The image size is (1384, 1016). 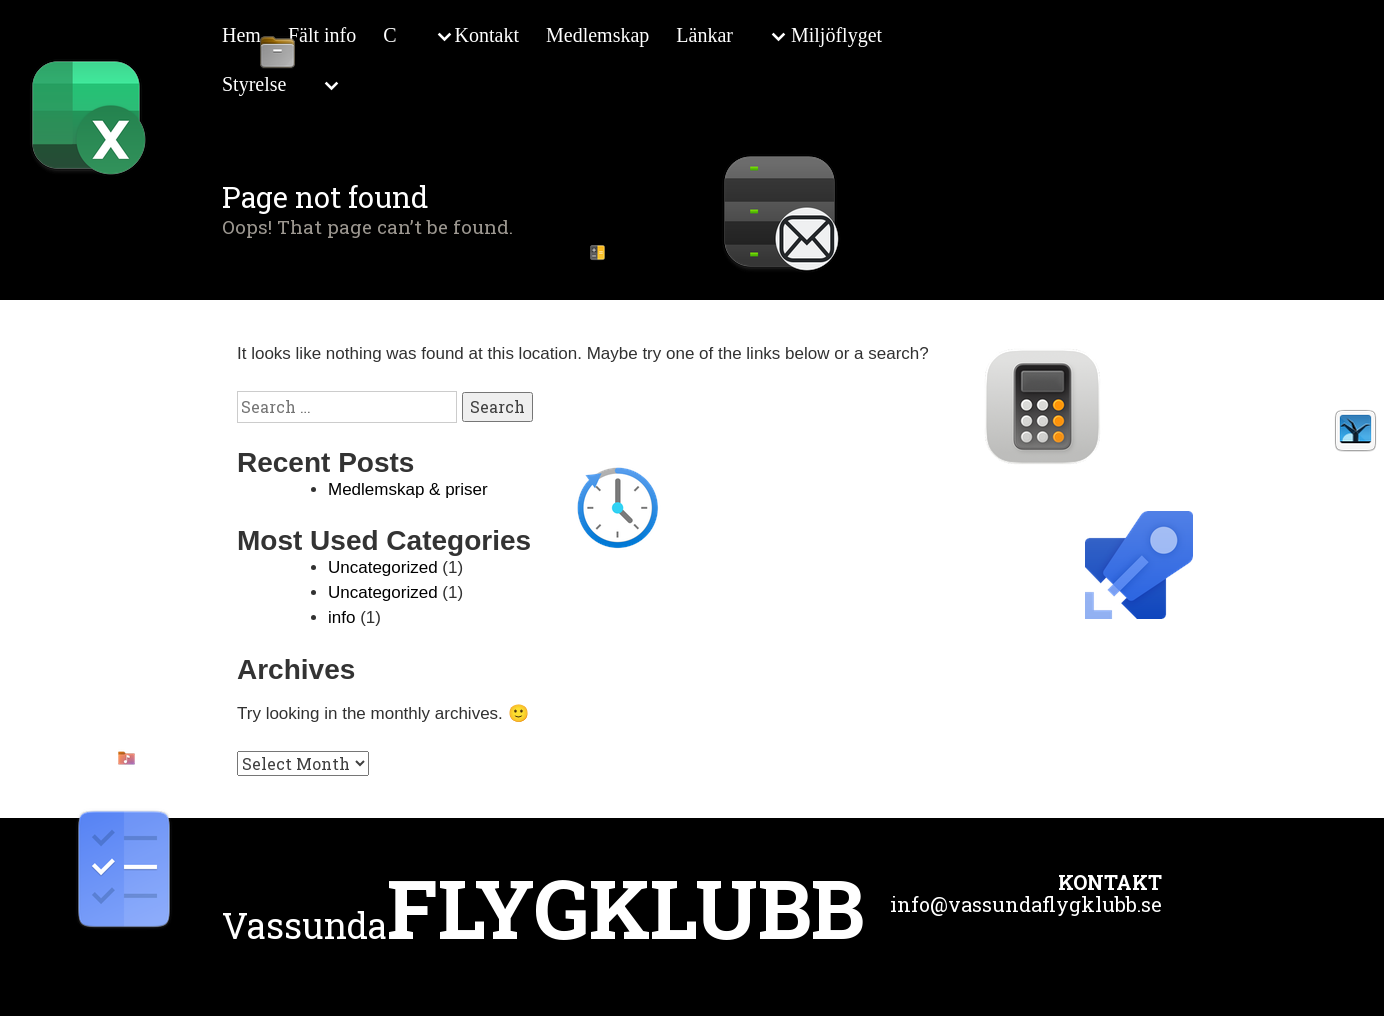 What do you see at coordinates (1139, 565) in the screenshot?
I see `launch the pipelines app` at bounding box center [1139, 565].